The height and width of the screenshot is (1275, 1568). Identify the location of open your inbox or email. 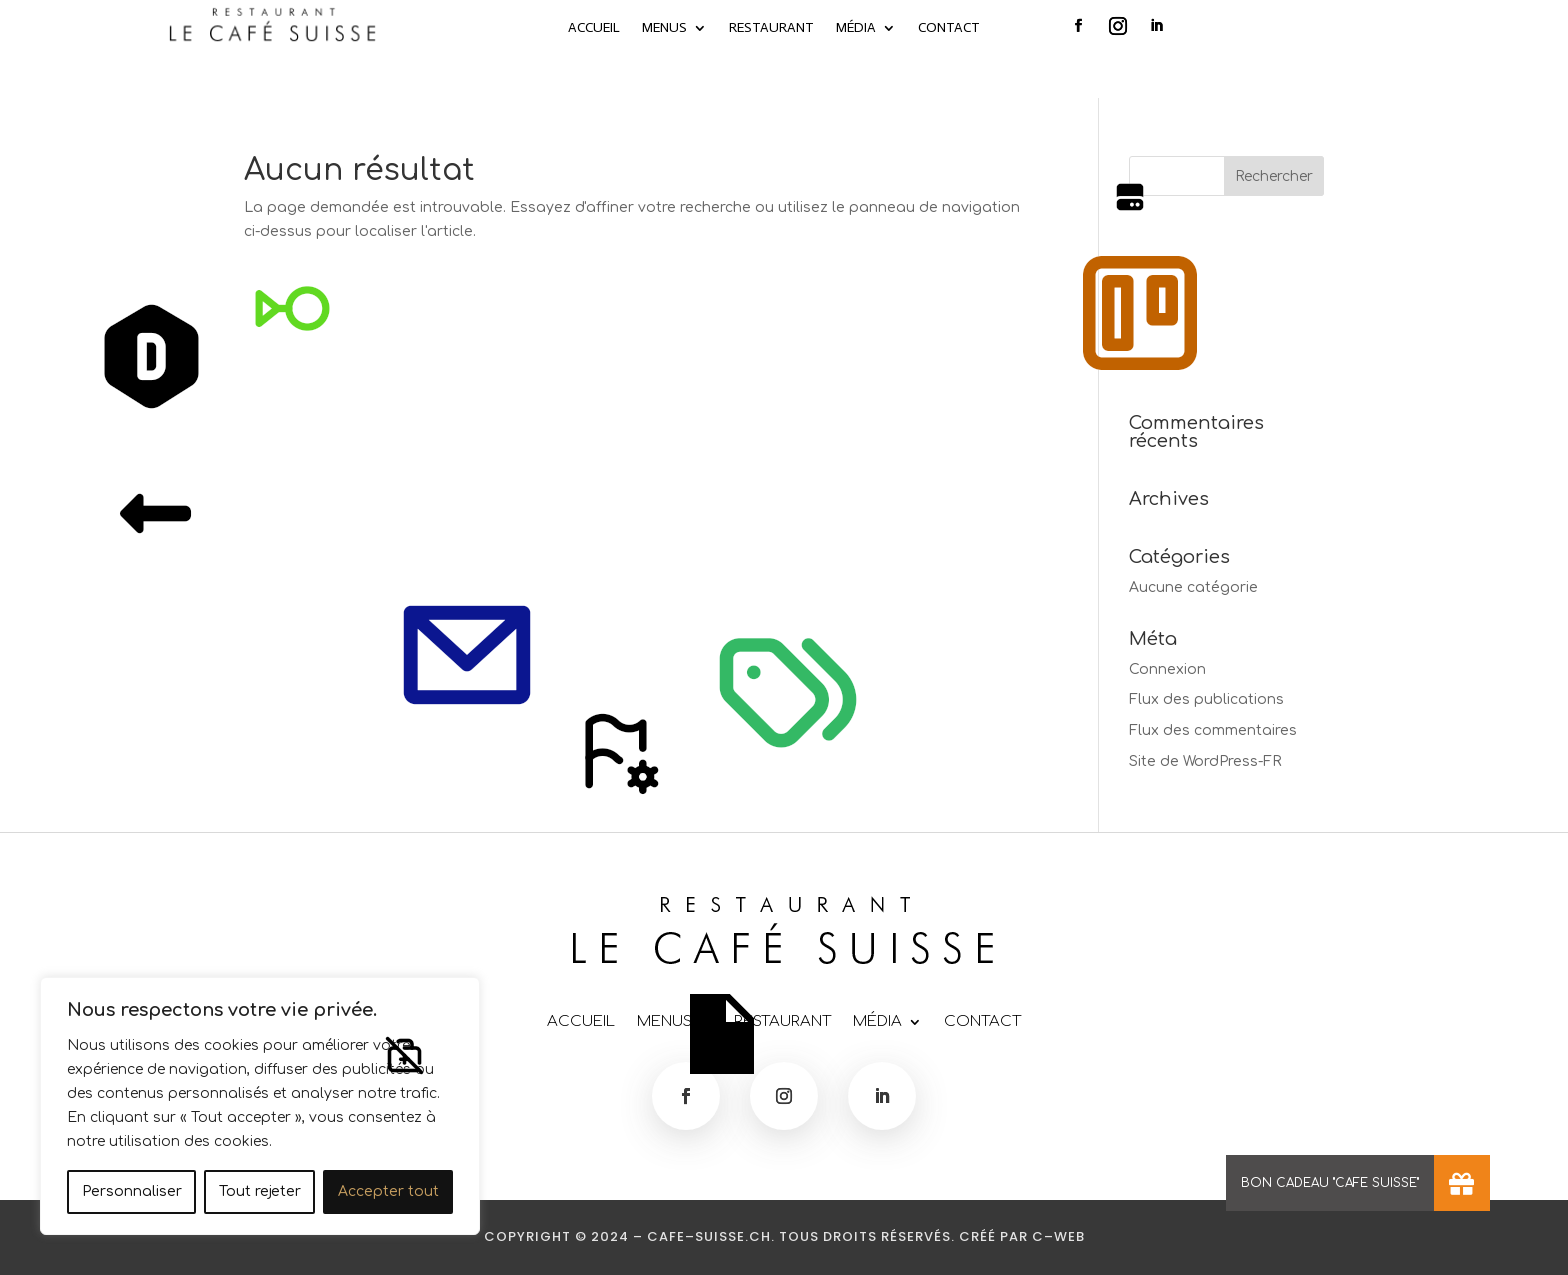
(467, 655).